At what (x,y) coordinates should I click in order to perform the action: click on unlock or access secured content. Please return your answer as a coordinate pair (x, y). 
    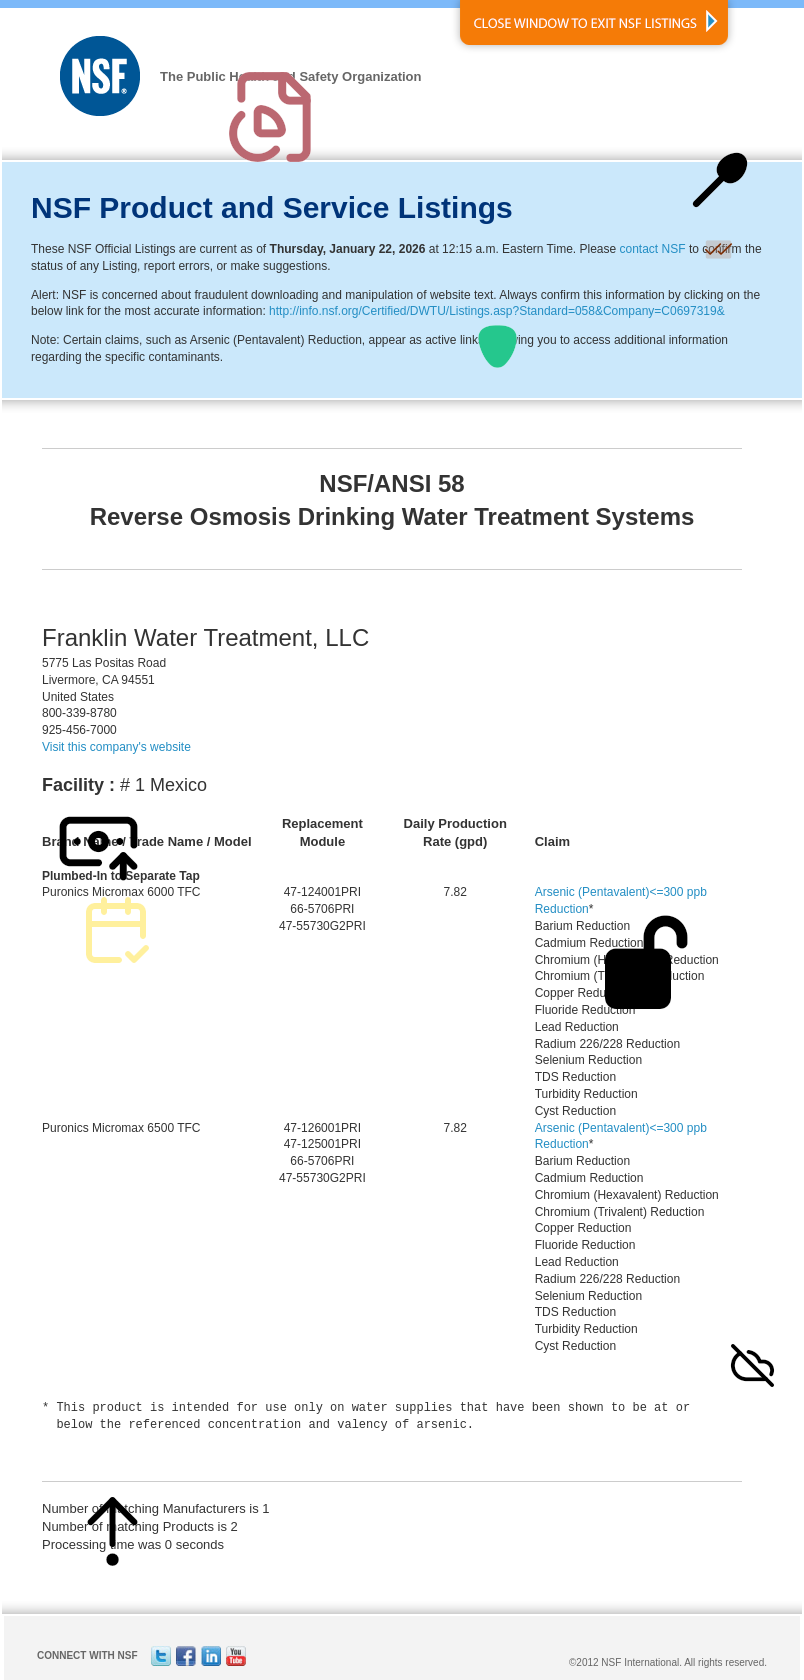
    Looking at the image, I should click on (638, 965).